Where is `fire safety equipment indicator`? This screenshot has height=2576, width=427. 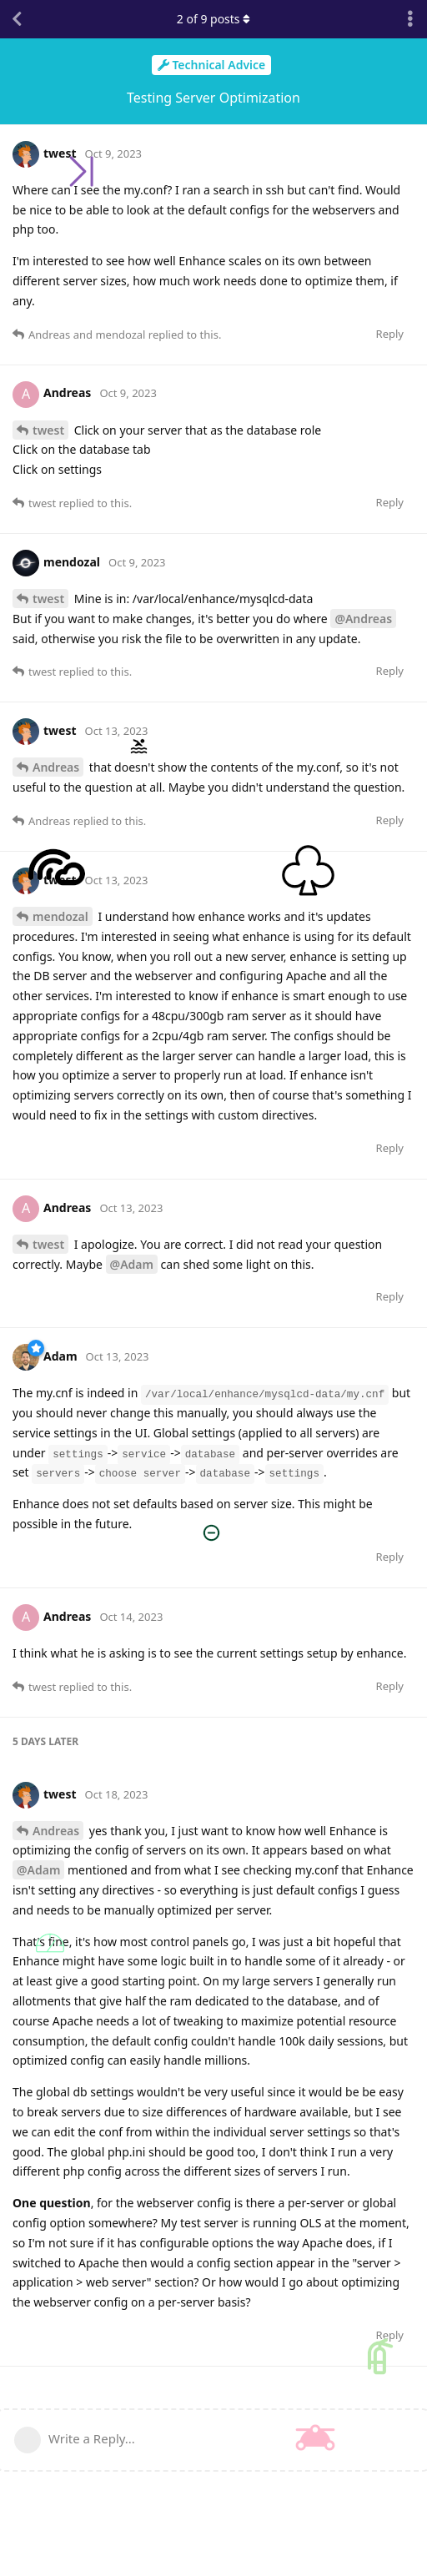 fire safety equipment indicator is located at coordinates (379, 2357).